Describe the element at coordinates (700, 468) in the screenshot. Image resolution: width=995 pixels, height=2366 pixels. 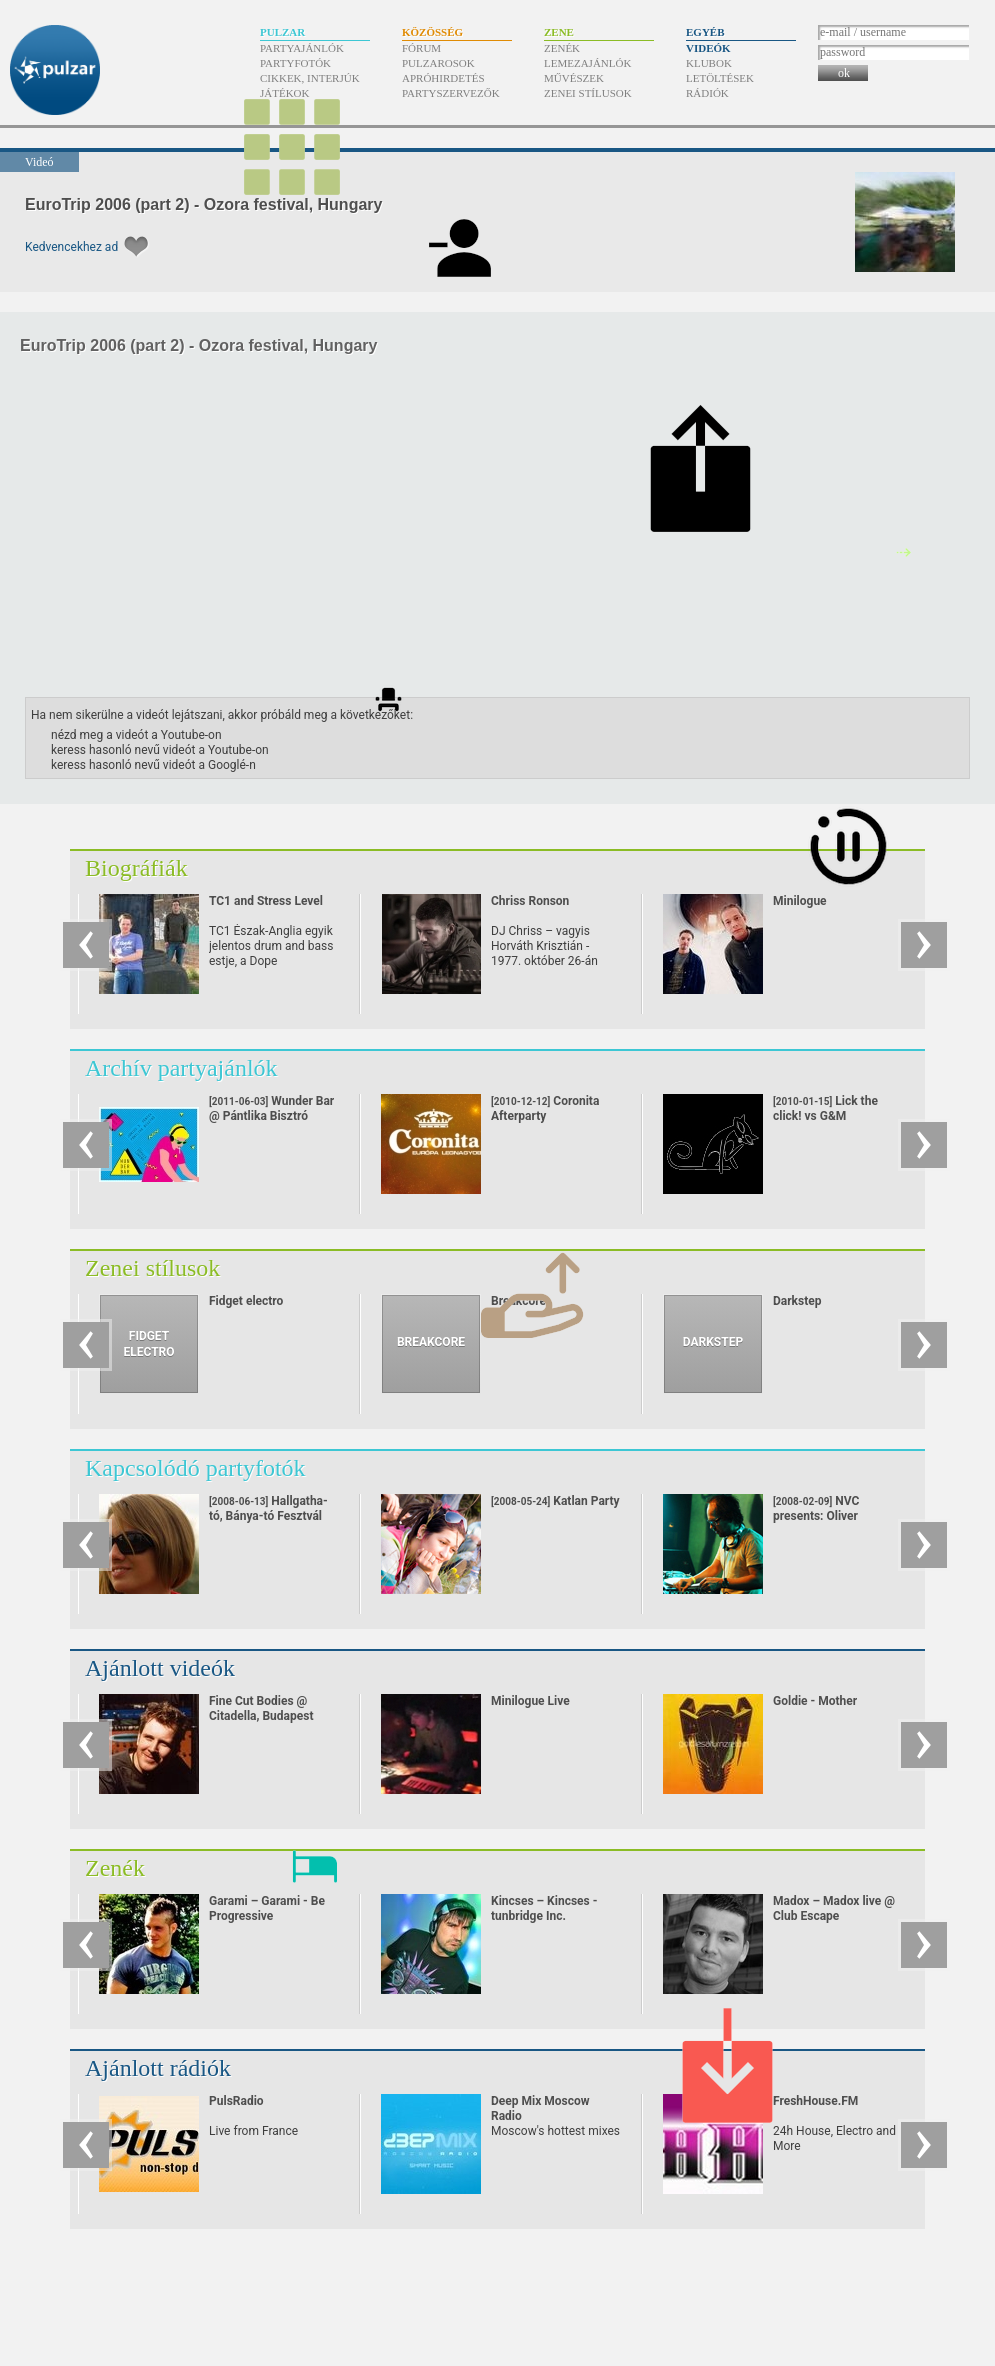
I see `share this content` at that location.